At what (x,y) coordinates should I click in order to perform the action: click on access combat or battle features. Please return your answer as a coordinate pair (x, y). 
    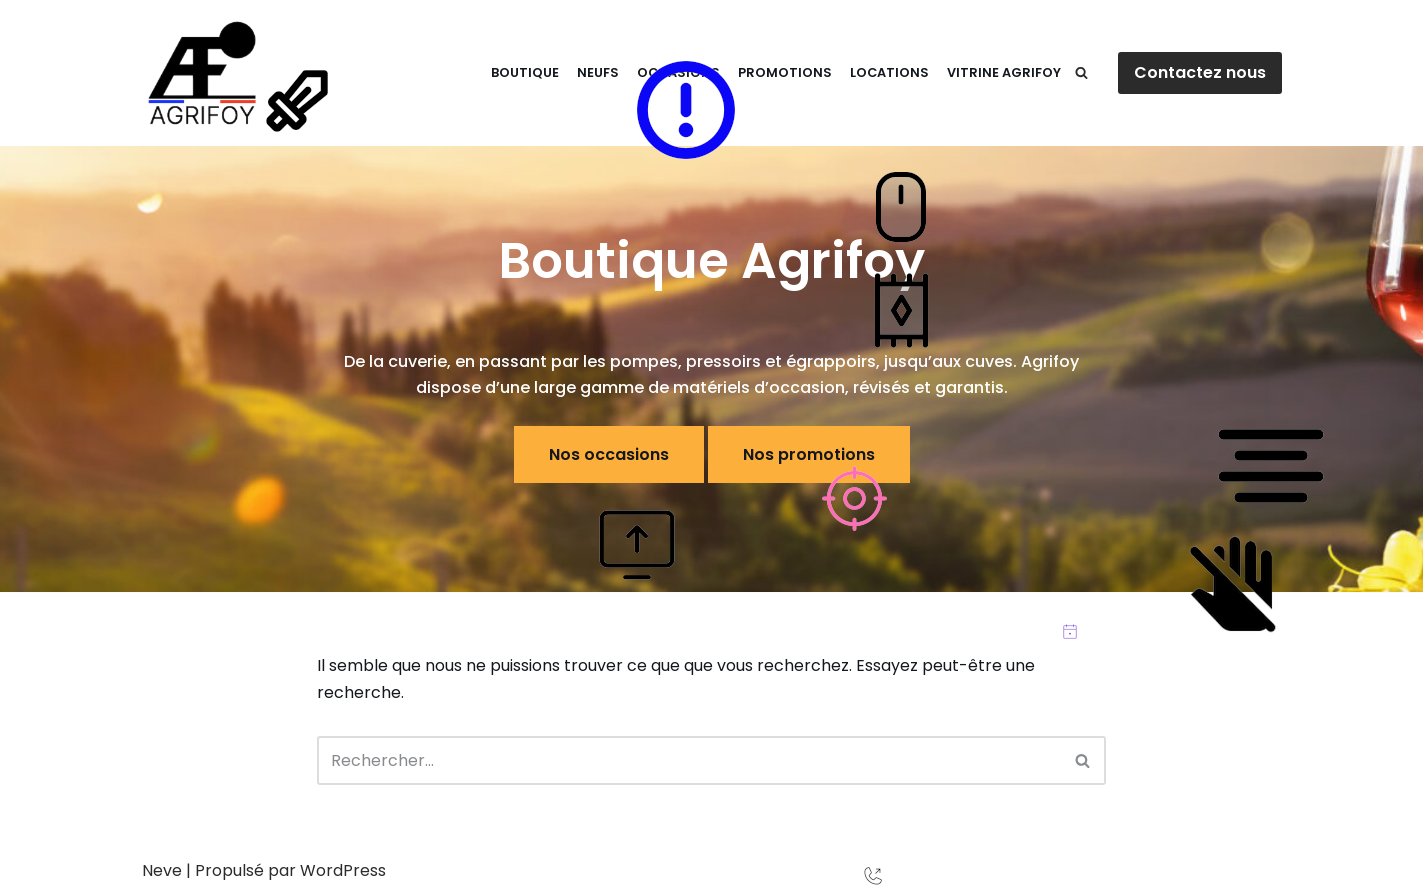
    Looking at the image, I should click on (298, 99).